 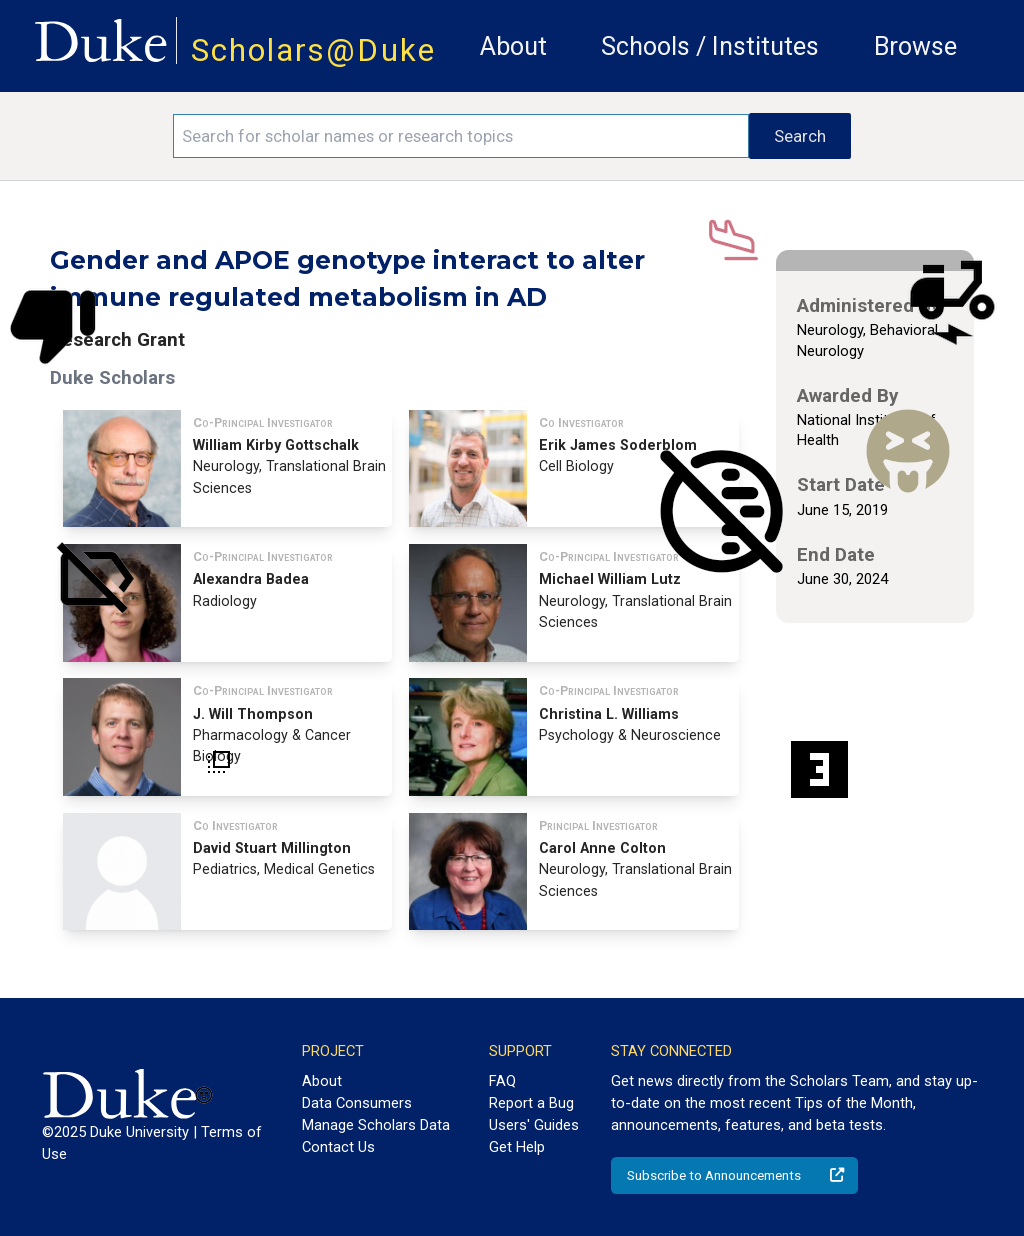 I want to click on indicates an error or system failure, so click(x=204, y=1095).